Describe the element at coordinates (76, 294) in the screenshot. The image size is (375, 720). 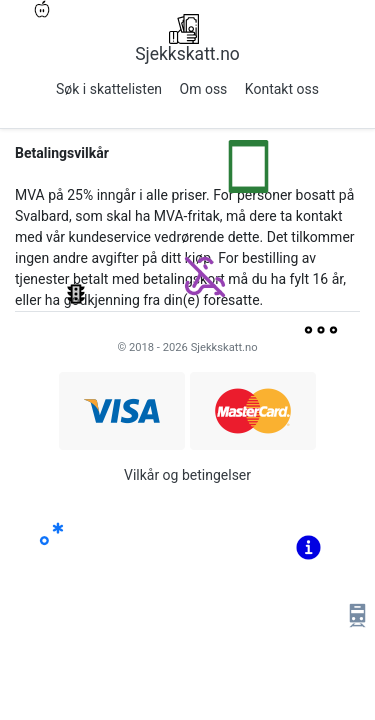
I see `view traffic conditions on map` at that location.